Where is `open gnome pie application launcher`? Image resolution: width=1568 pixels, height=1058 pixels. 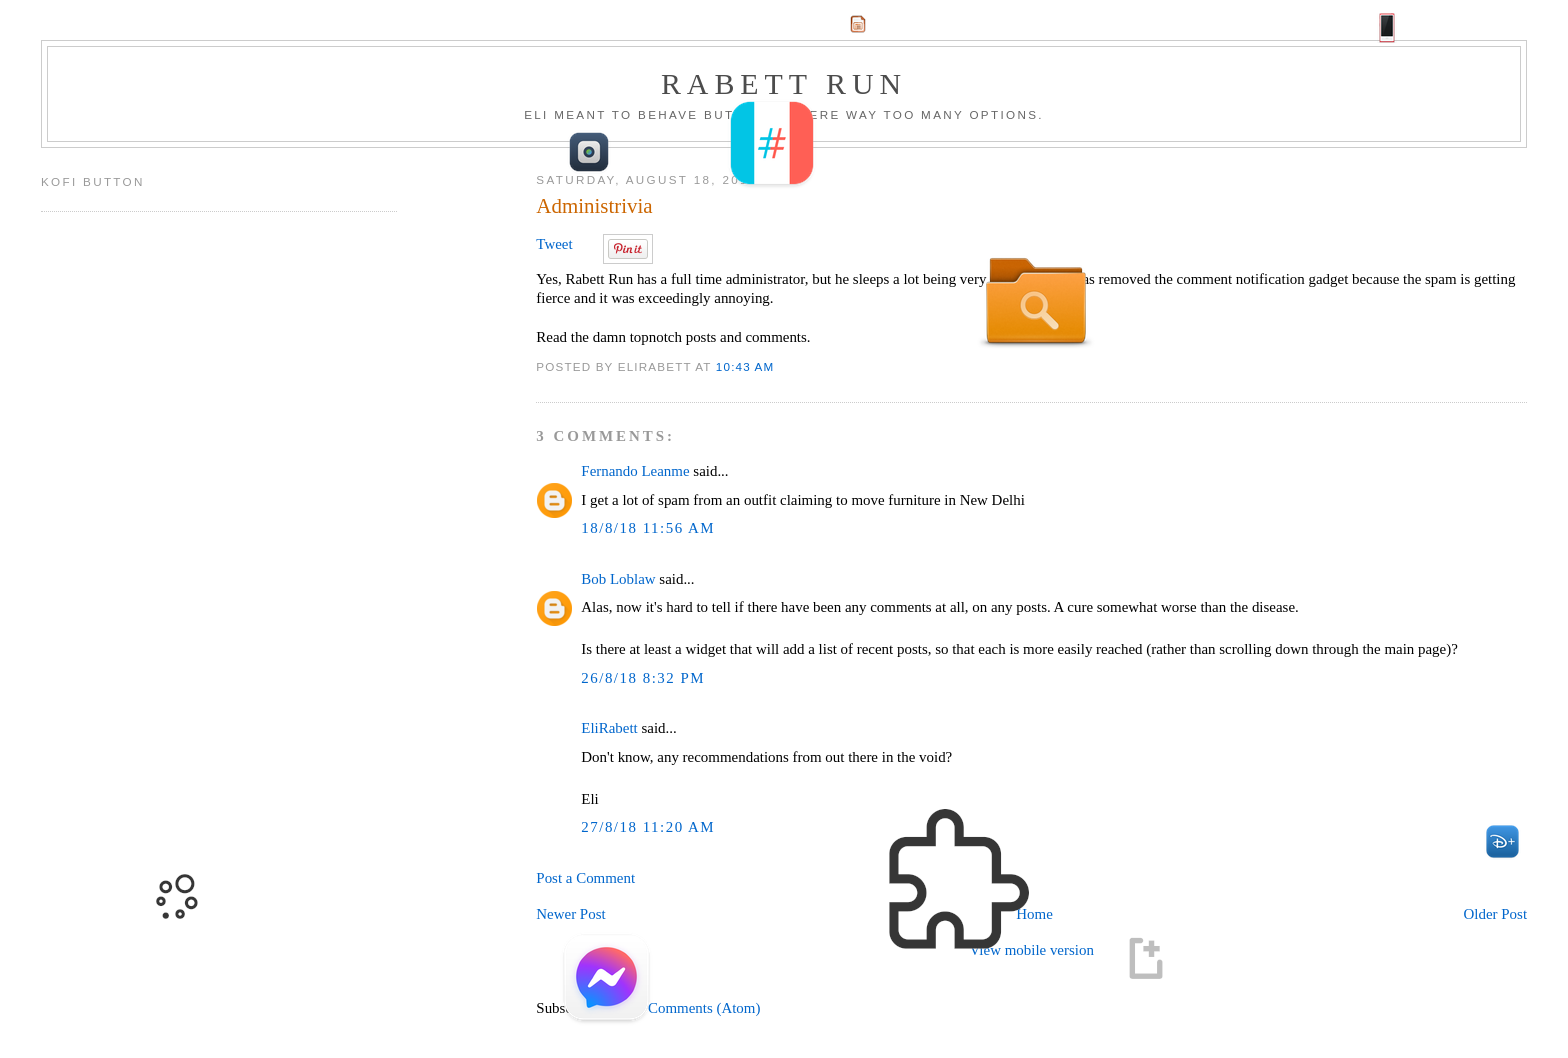
open gnome pie application launcher is located at coordinates (178, 896).